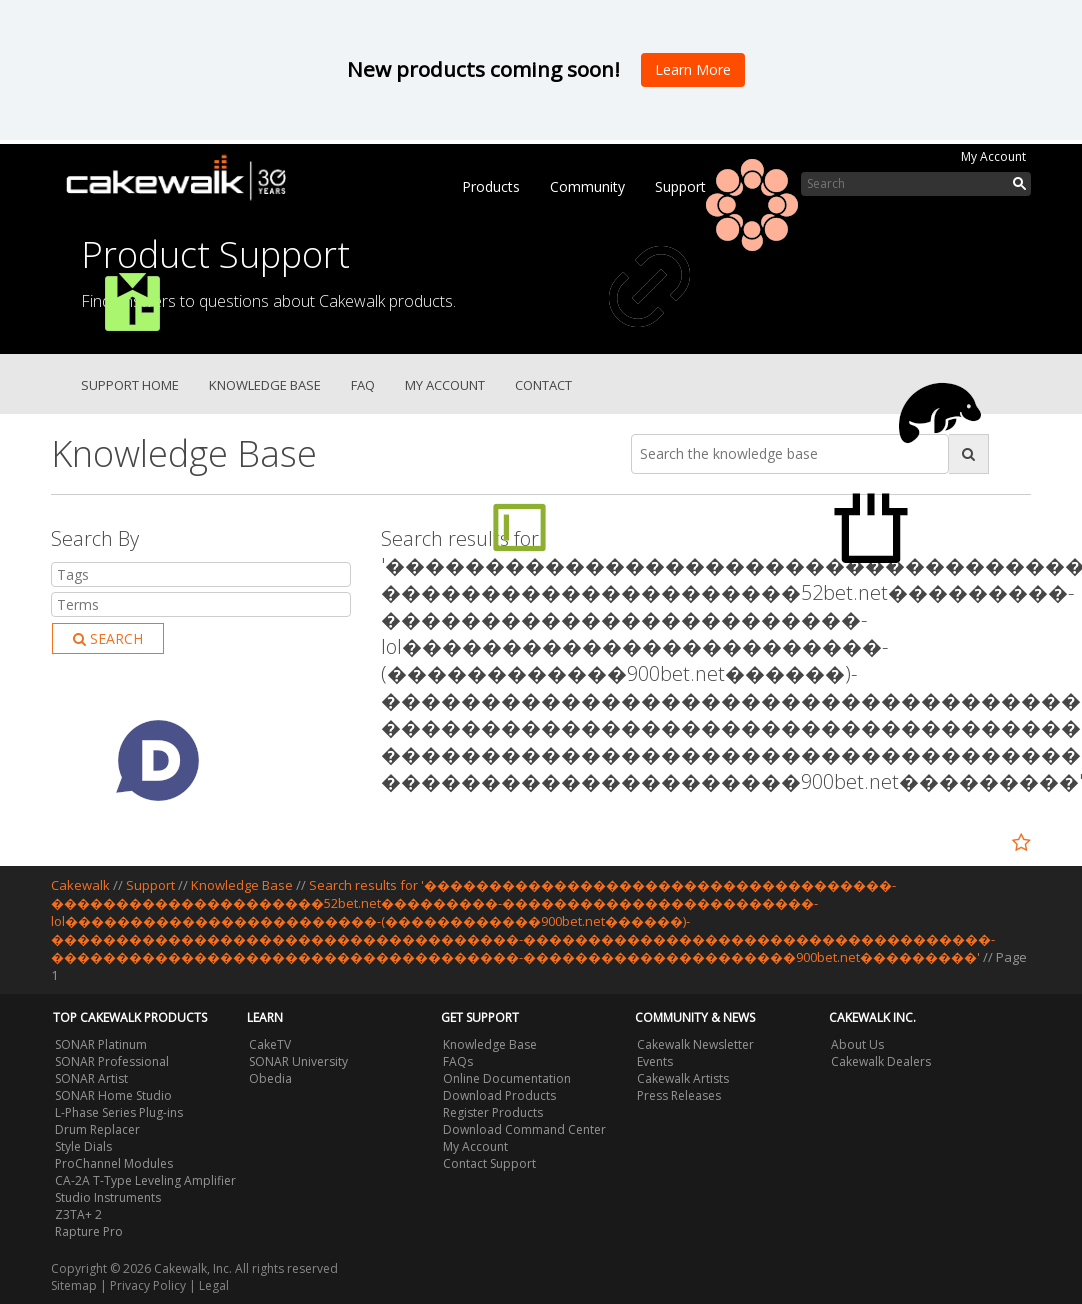  I want to click on browse clothing or apparel items, so click(132, 300).